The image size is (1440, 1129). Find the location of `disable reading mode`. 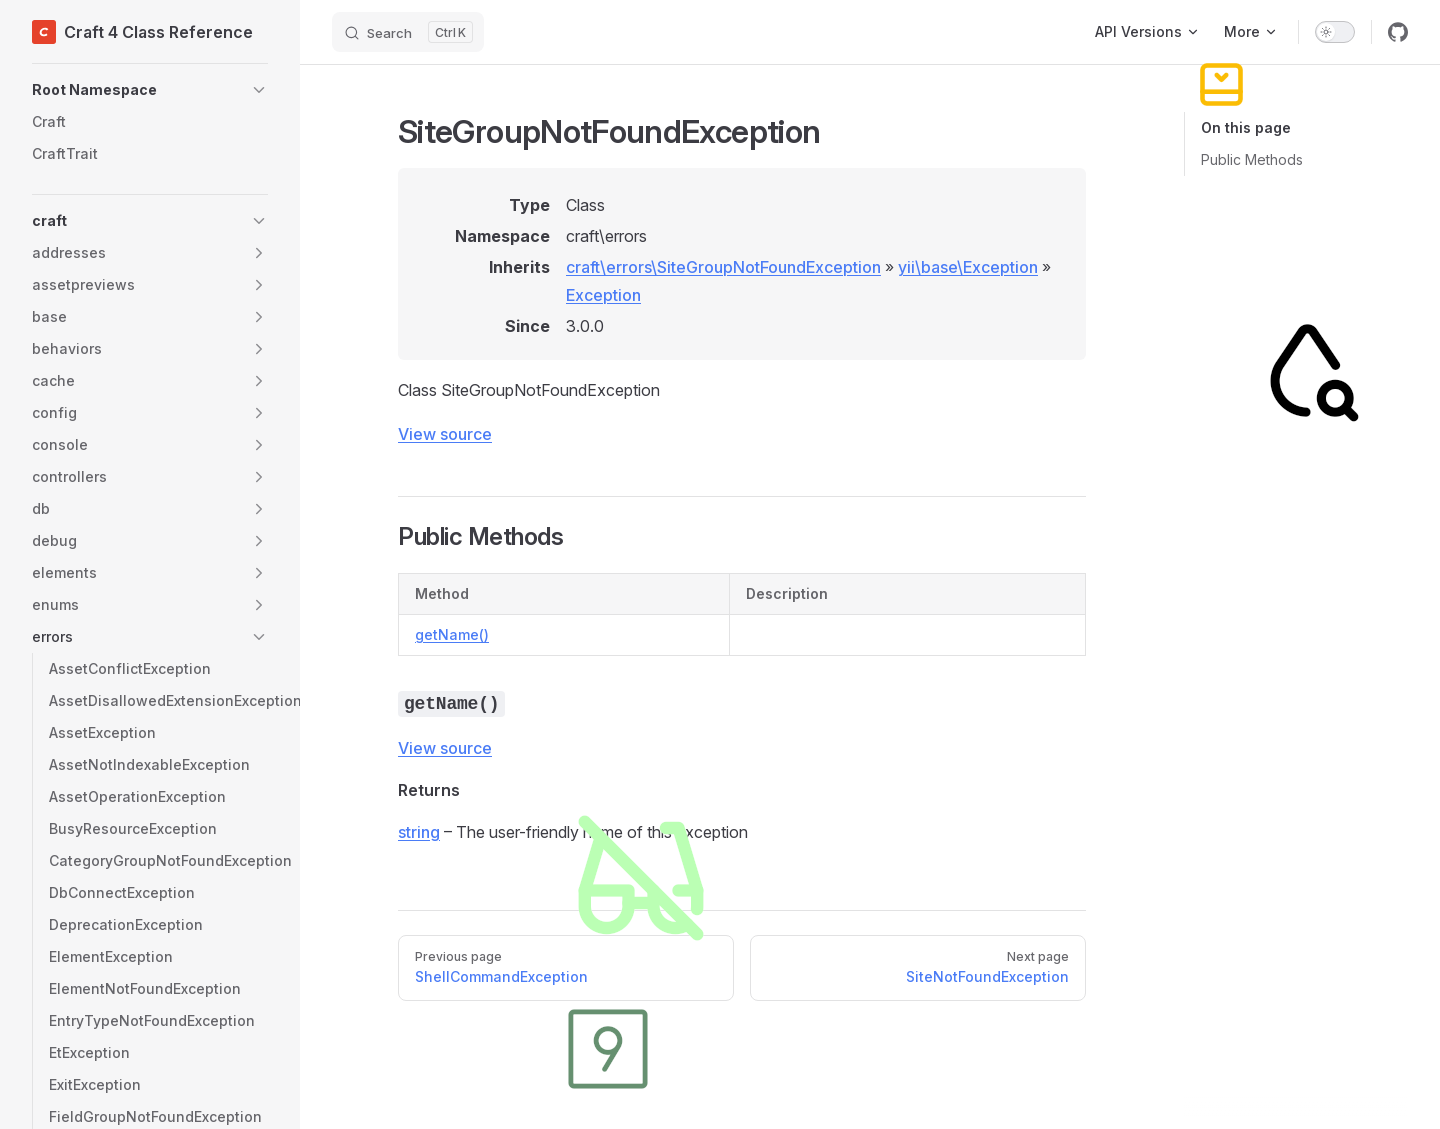

disable reading mode is located at coordinates (641, 878).